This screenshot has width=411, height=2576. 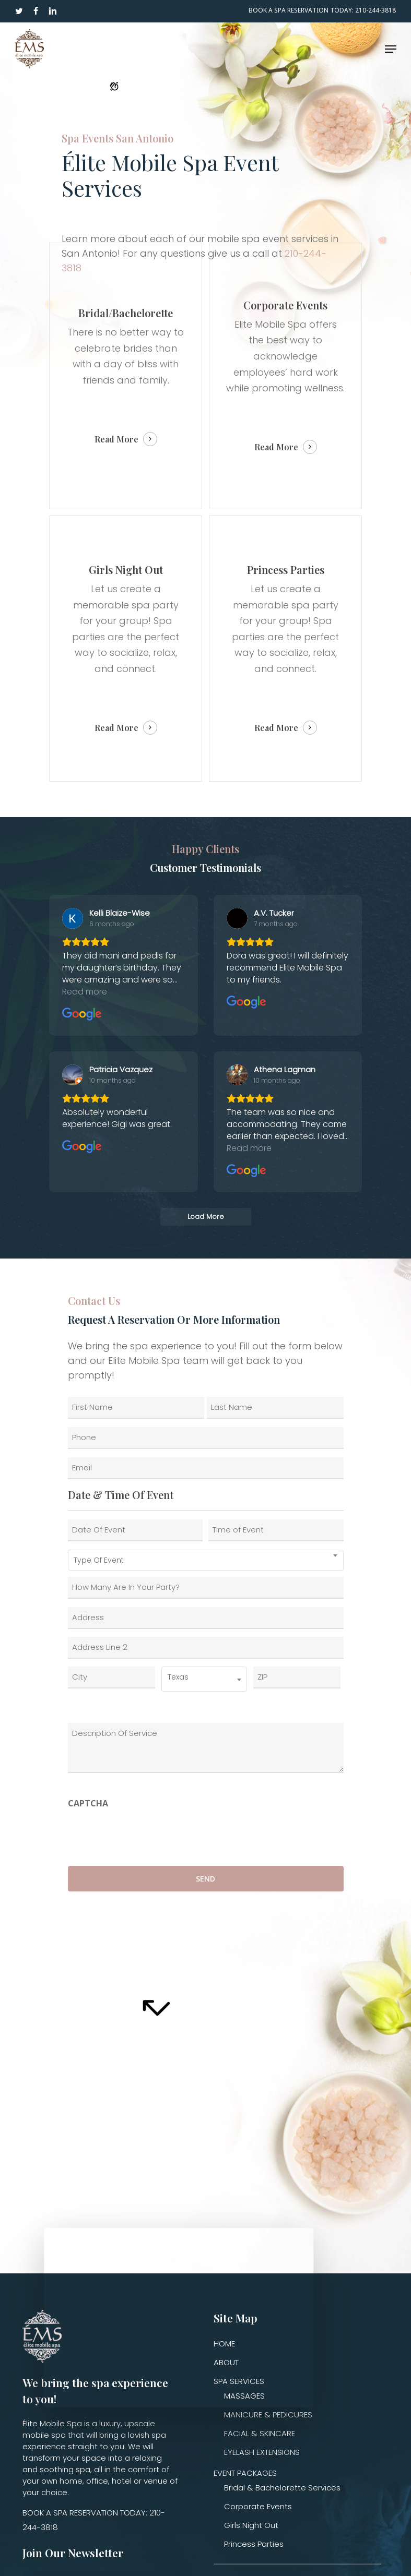 I want to click on go back to previous step, so click(x=156, y=2007).